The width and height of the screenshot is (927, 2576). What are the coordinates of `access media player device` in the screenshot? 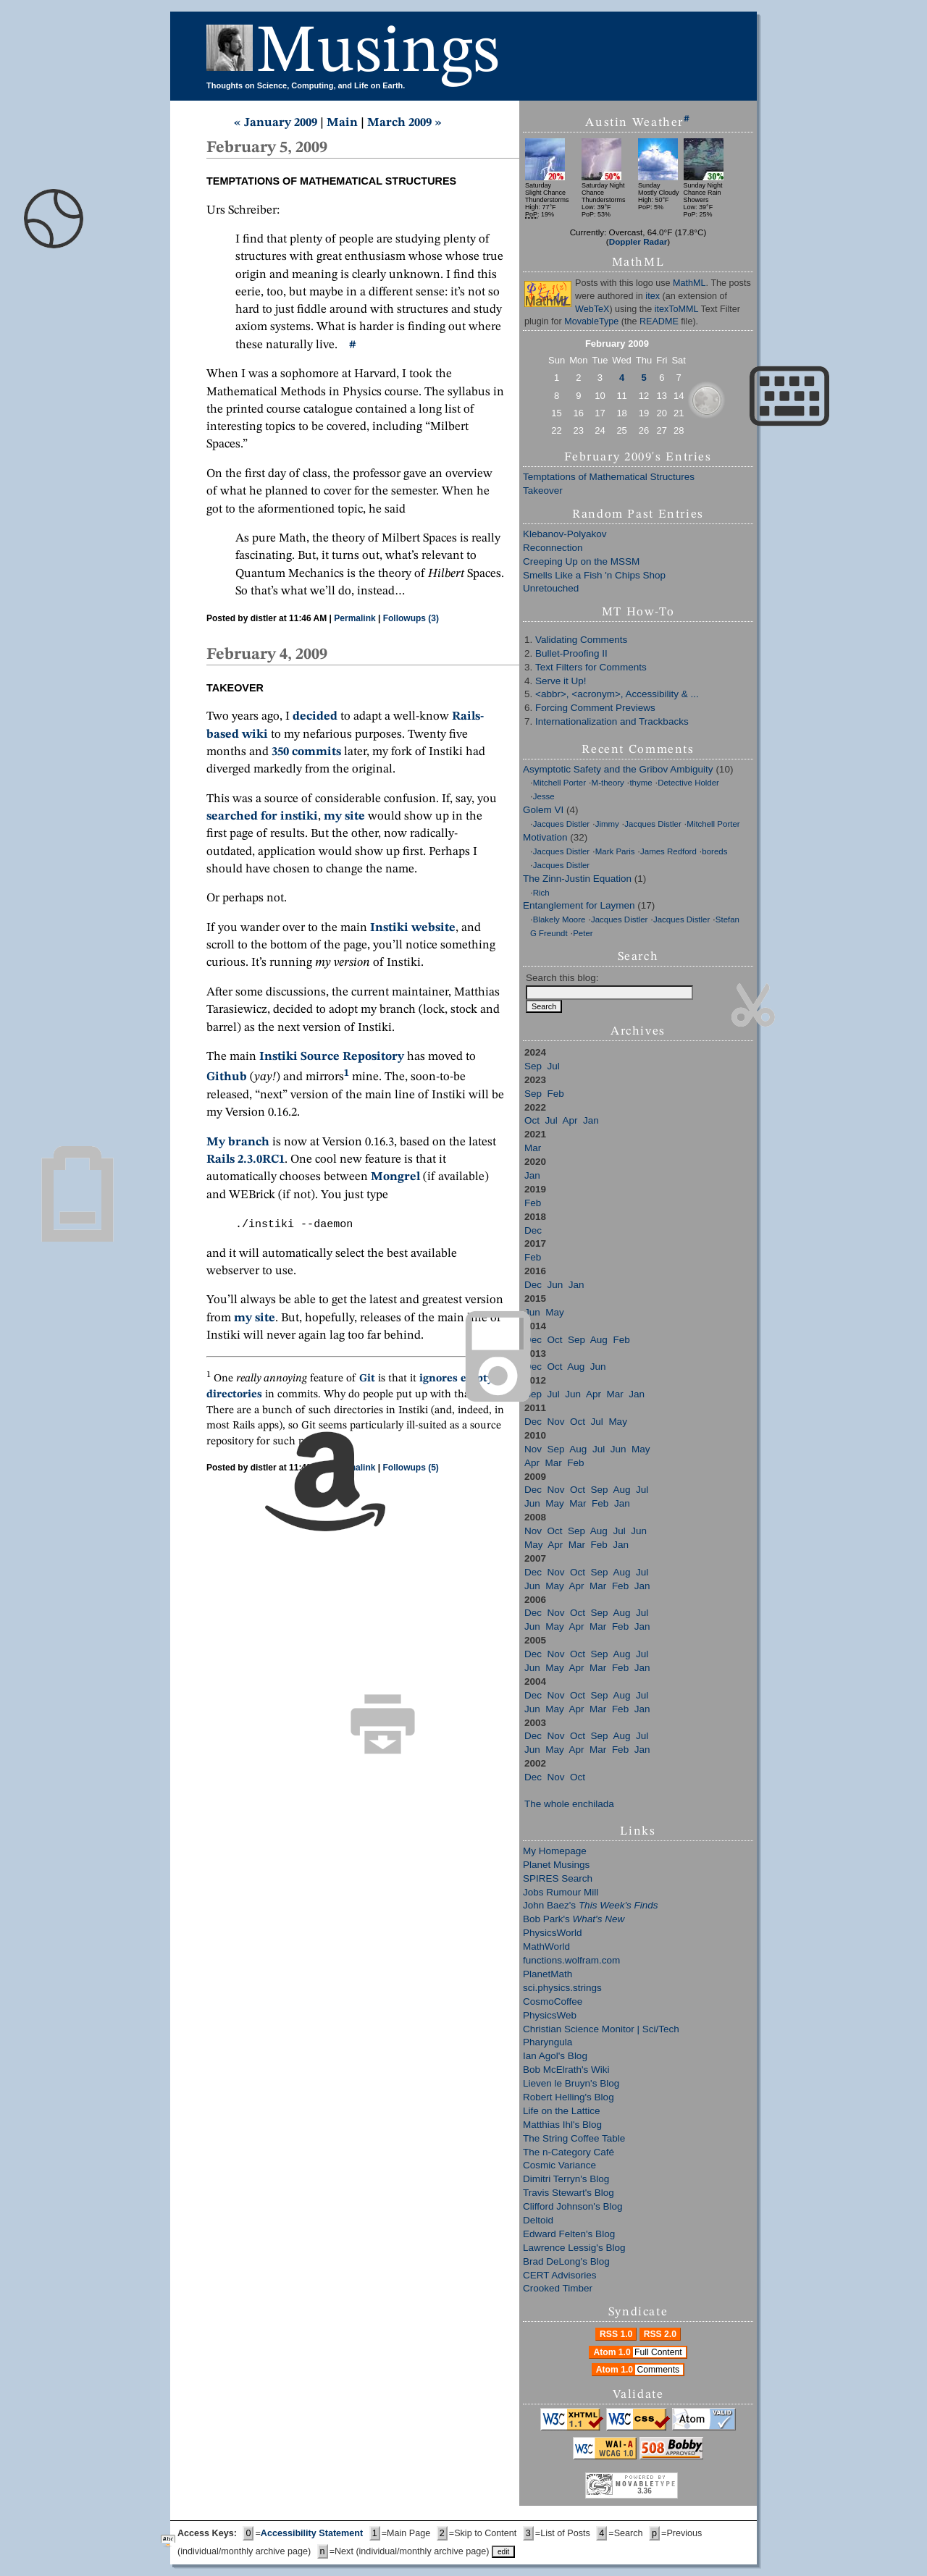 It's located at (498, 1356).